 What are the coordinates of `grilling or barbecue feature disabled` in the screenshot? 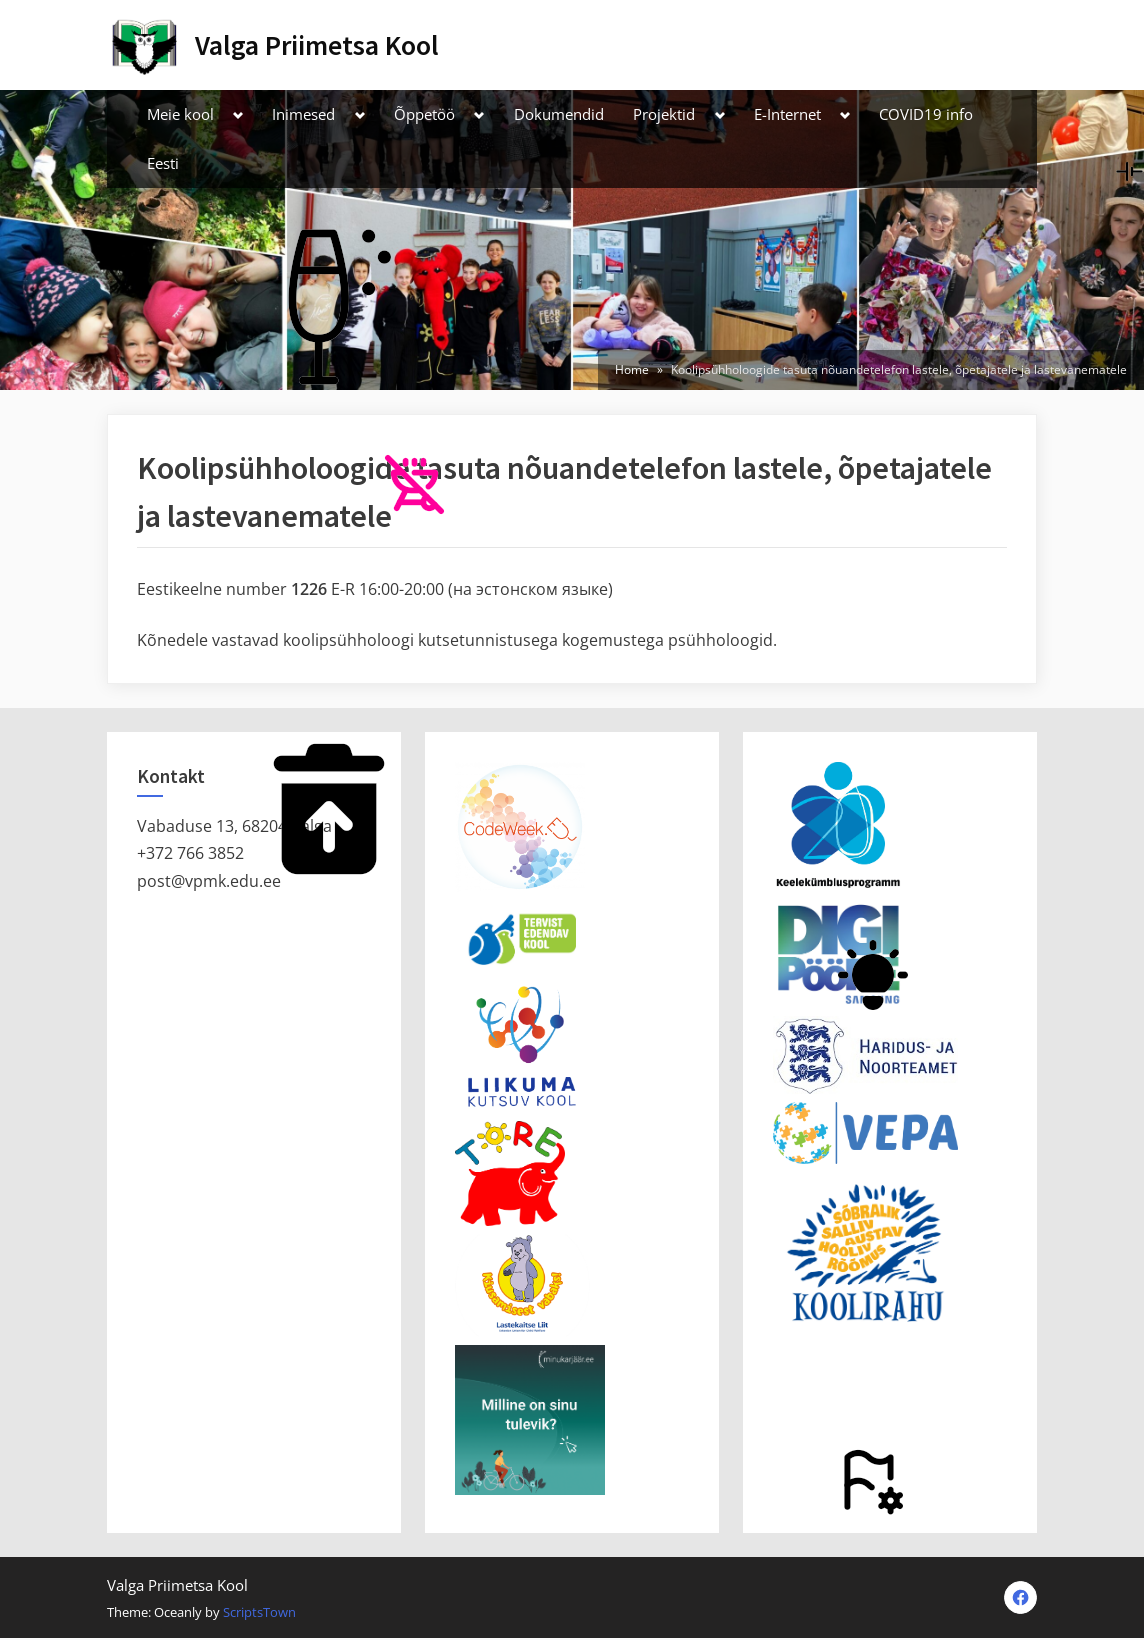 It's located at (414, 484).